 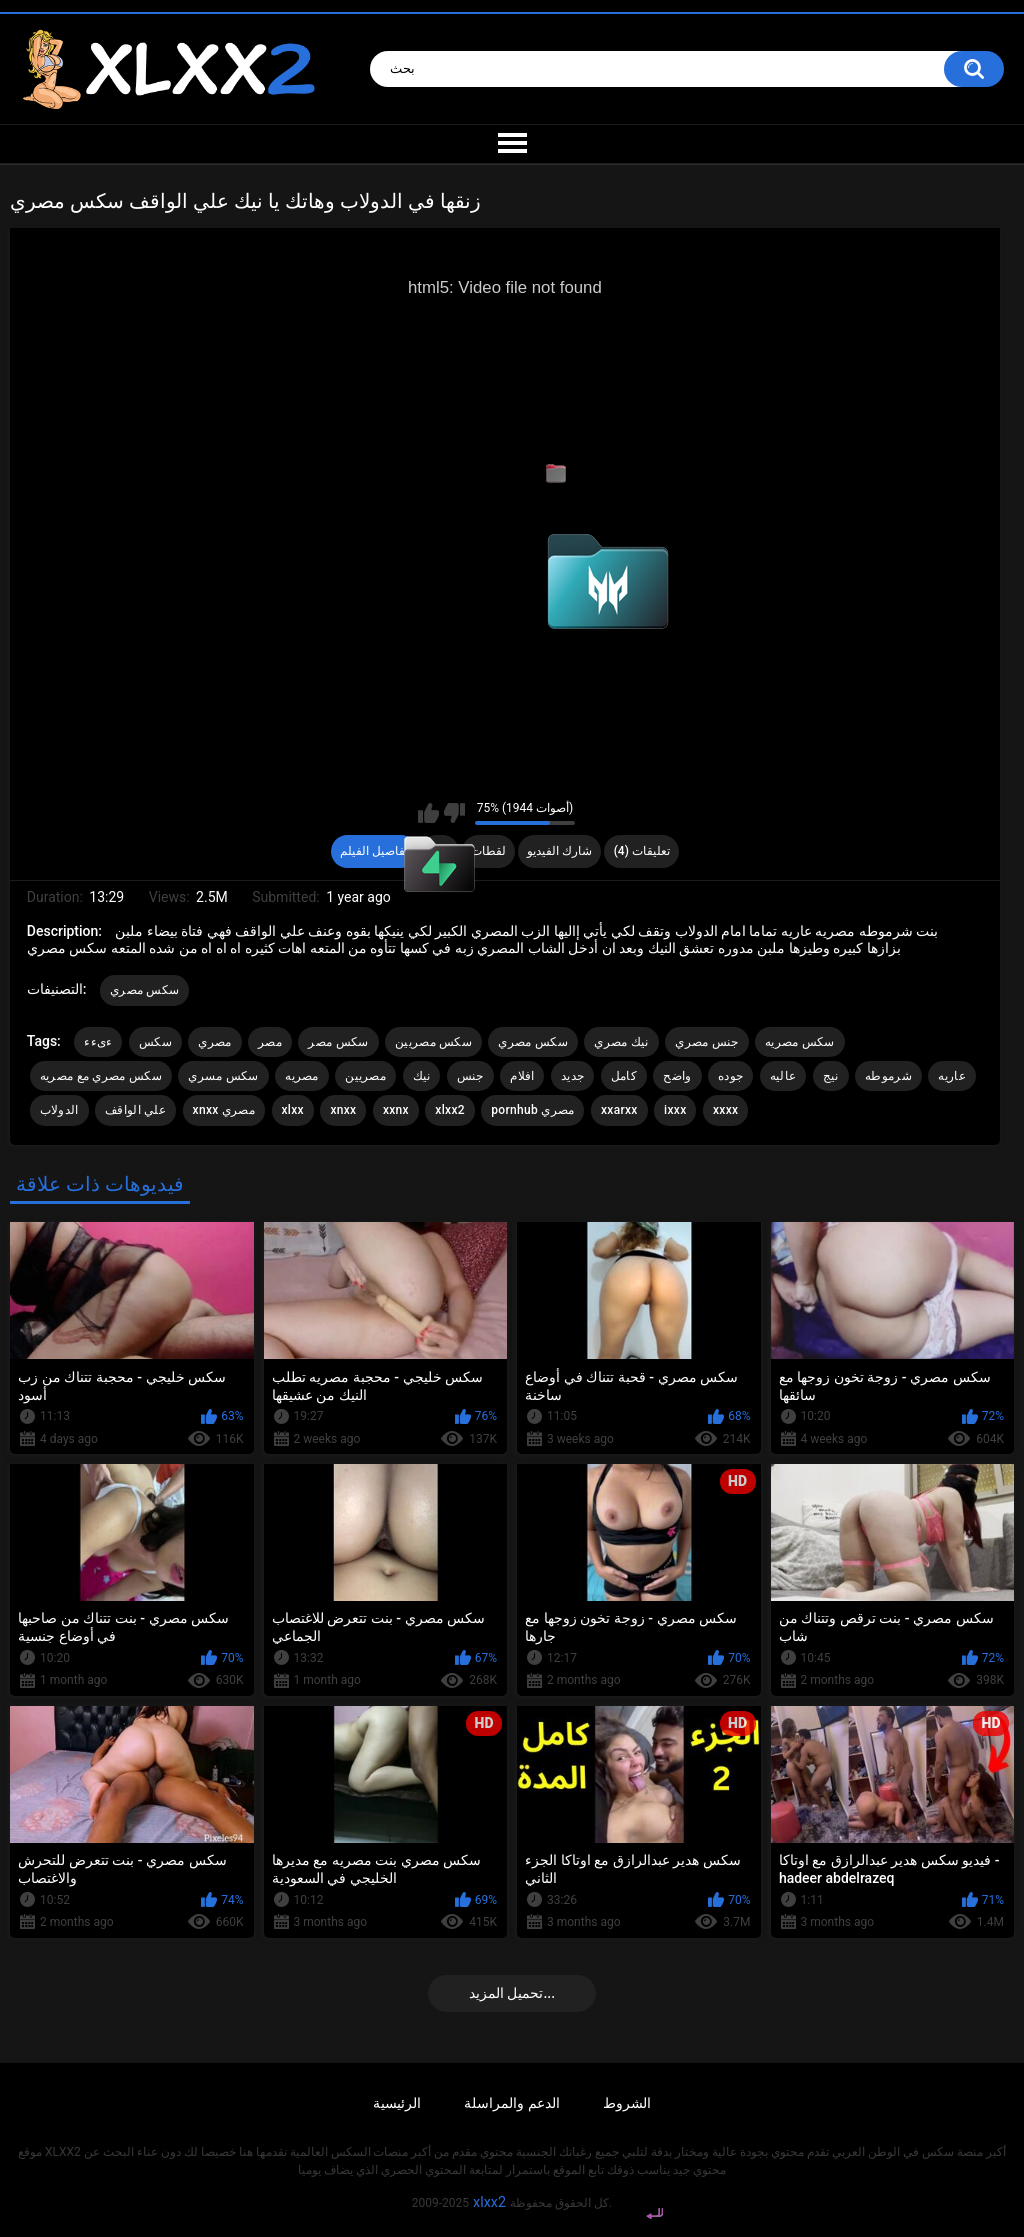 I want to click on reply to all recipients of an email, so click(x=654, y=2212).